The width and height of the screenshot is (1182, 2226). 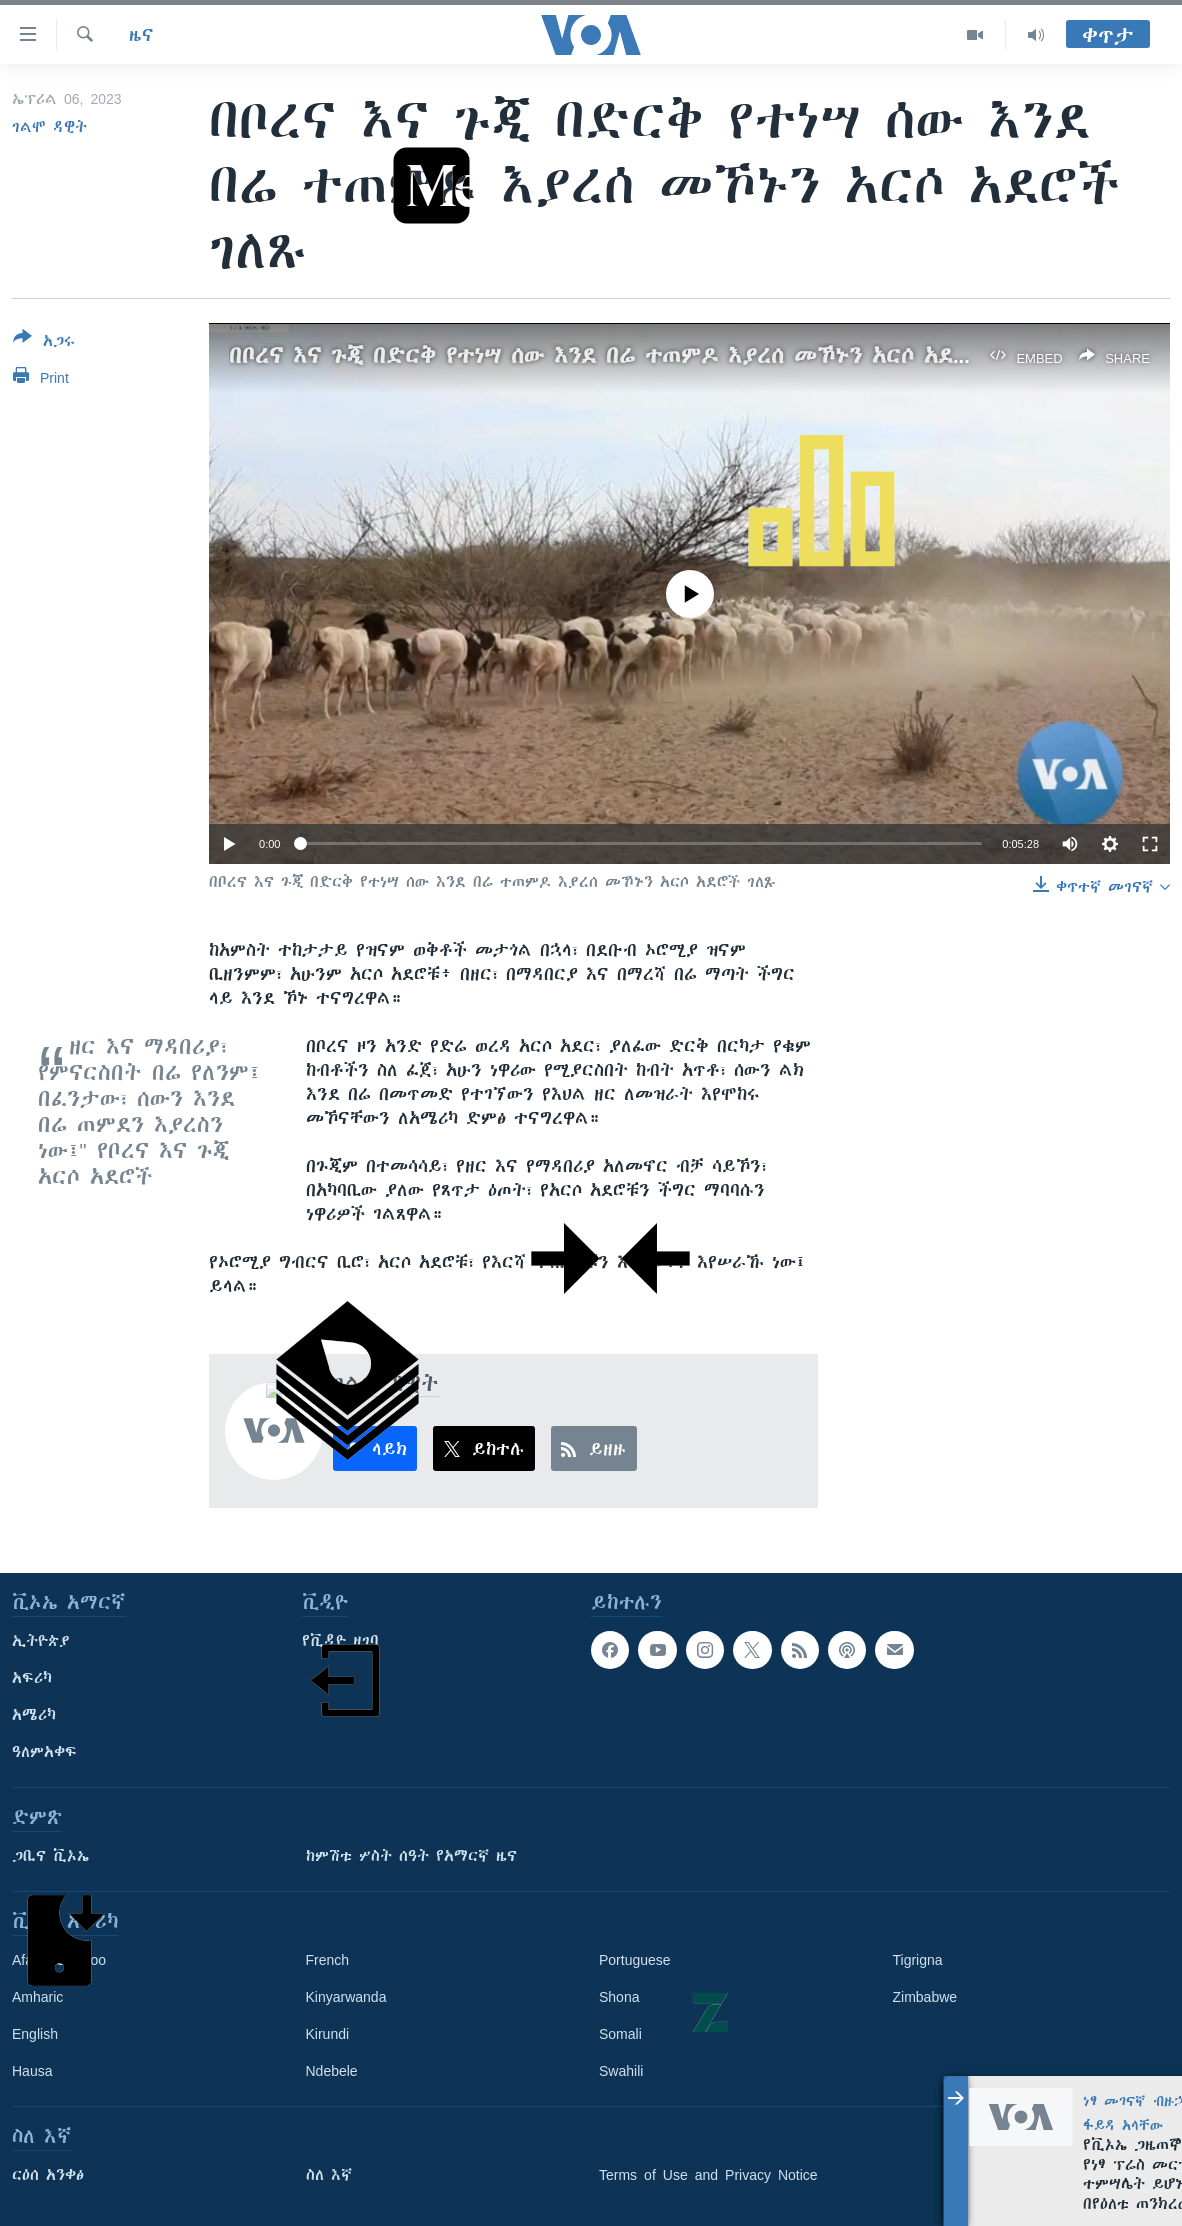 I want to click on download app to mobile device, so click(x=59, y=1940).